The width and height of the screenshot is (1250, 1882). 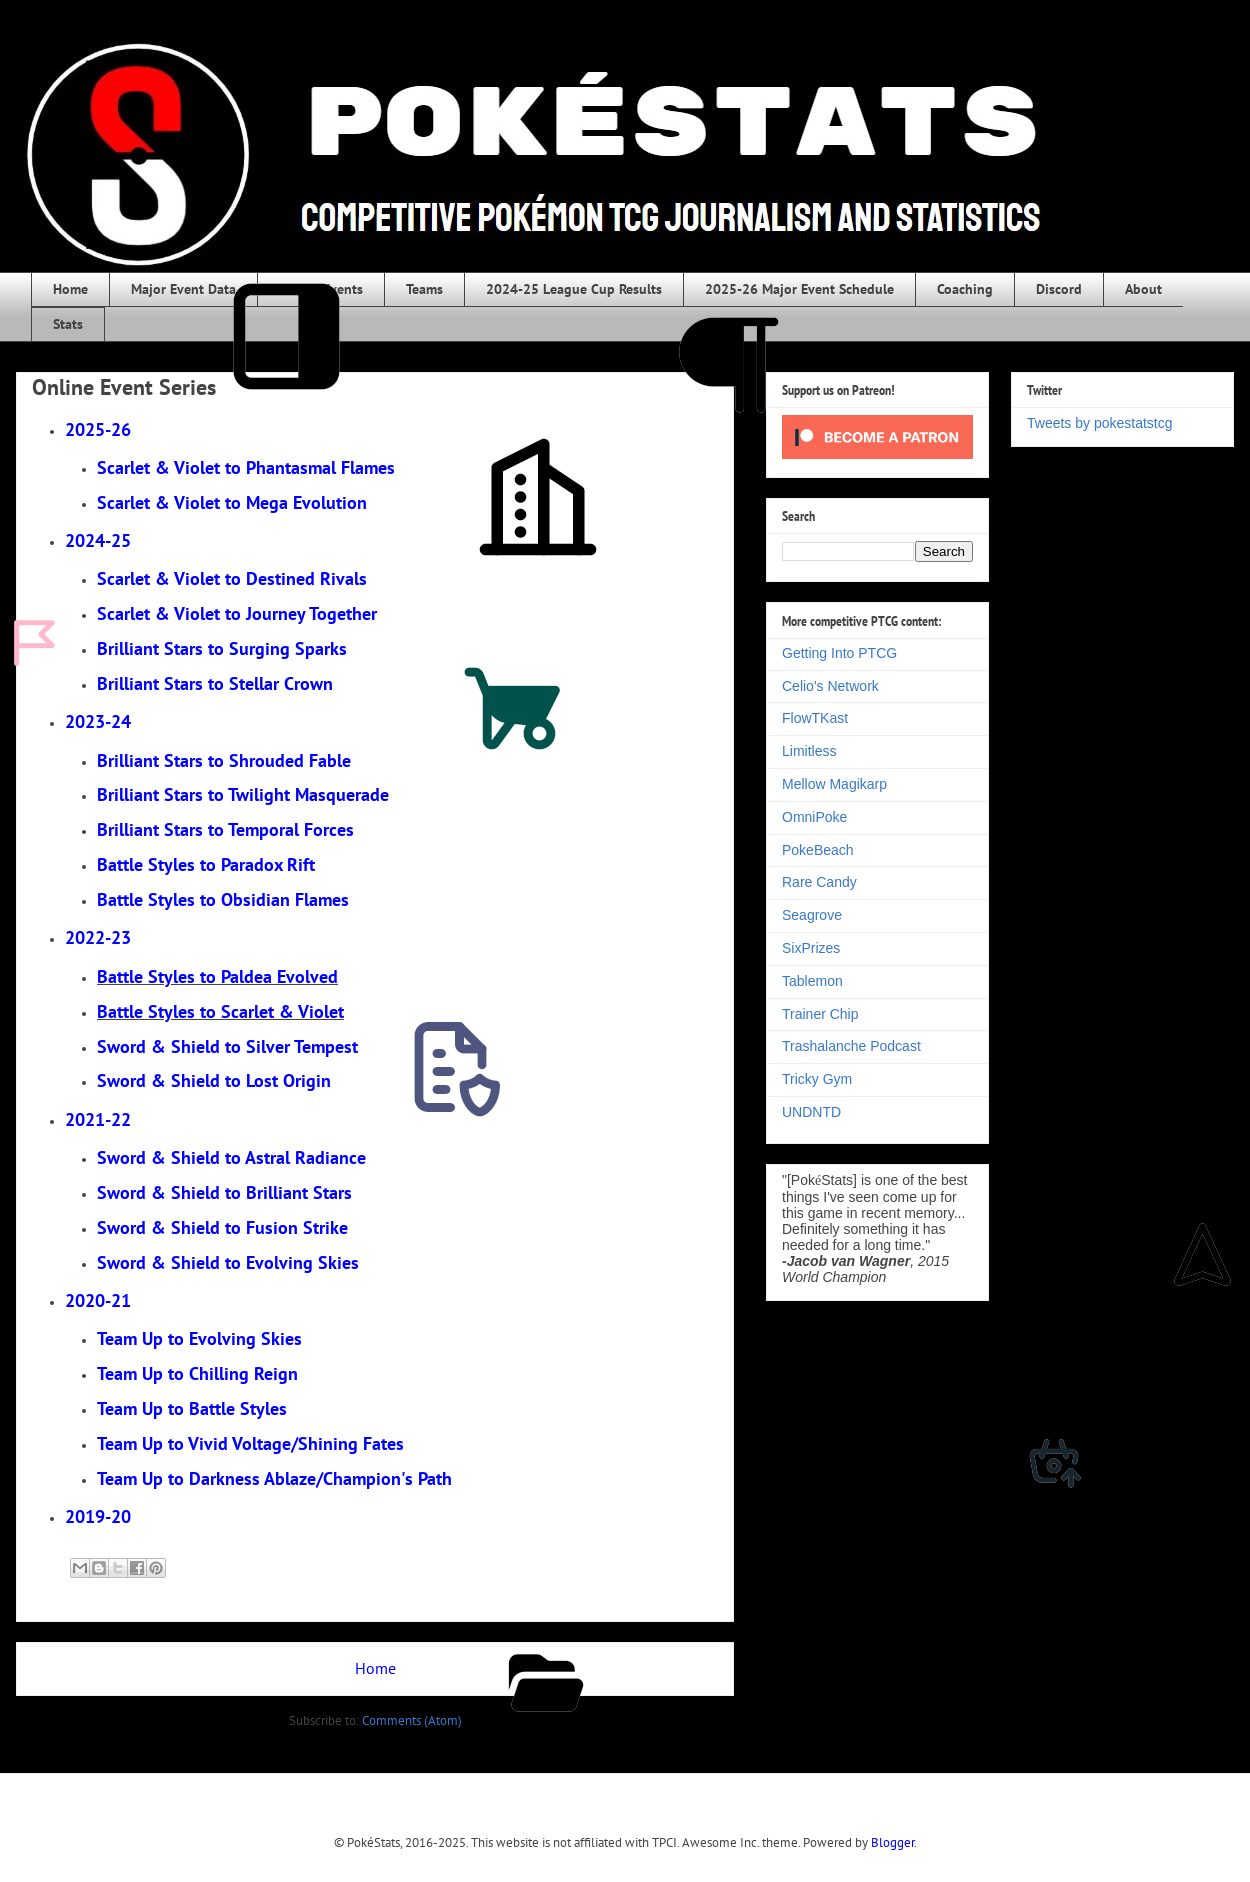 I want to click on view corporate or business location, so click(x=538, y=497).